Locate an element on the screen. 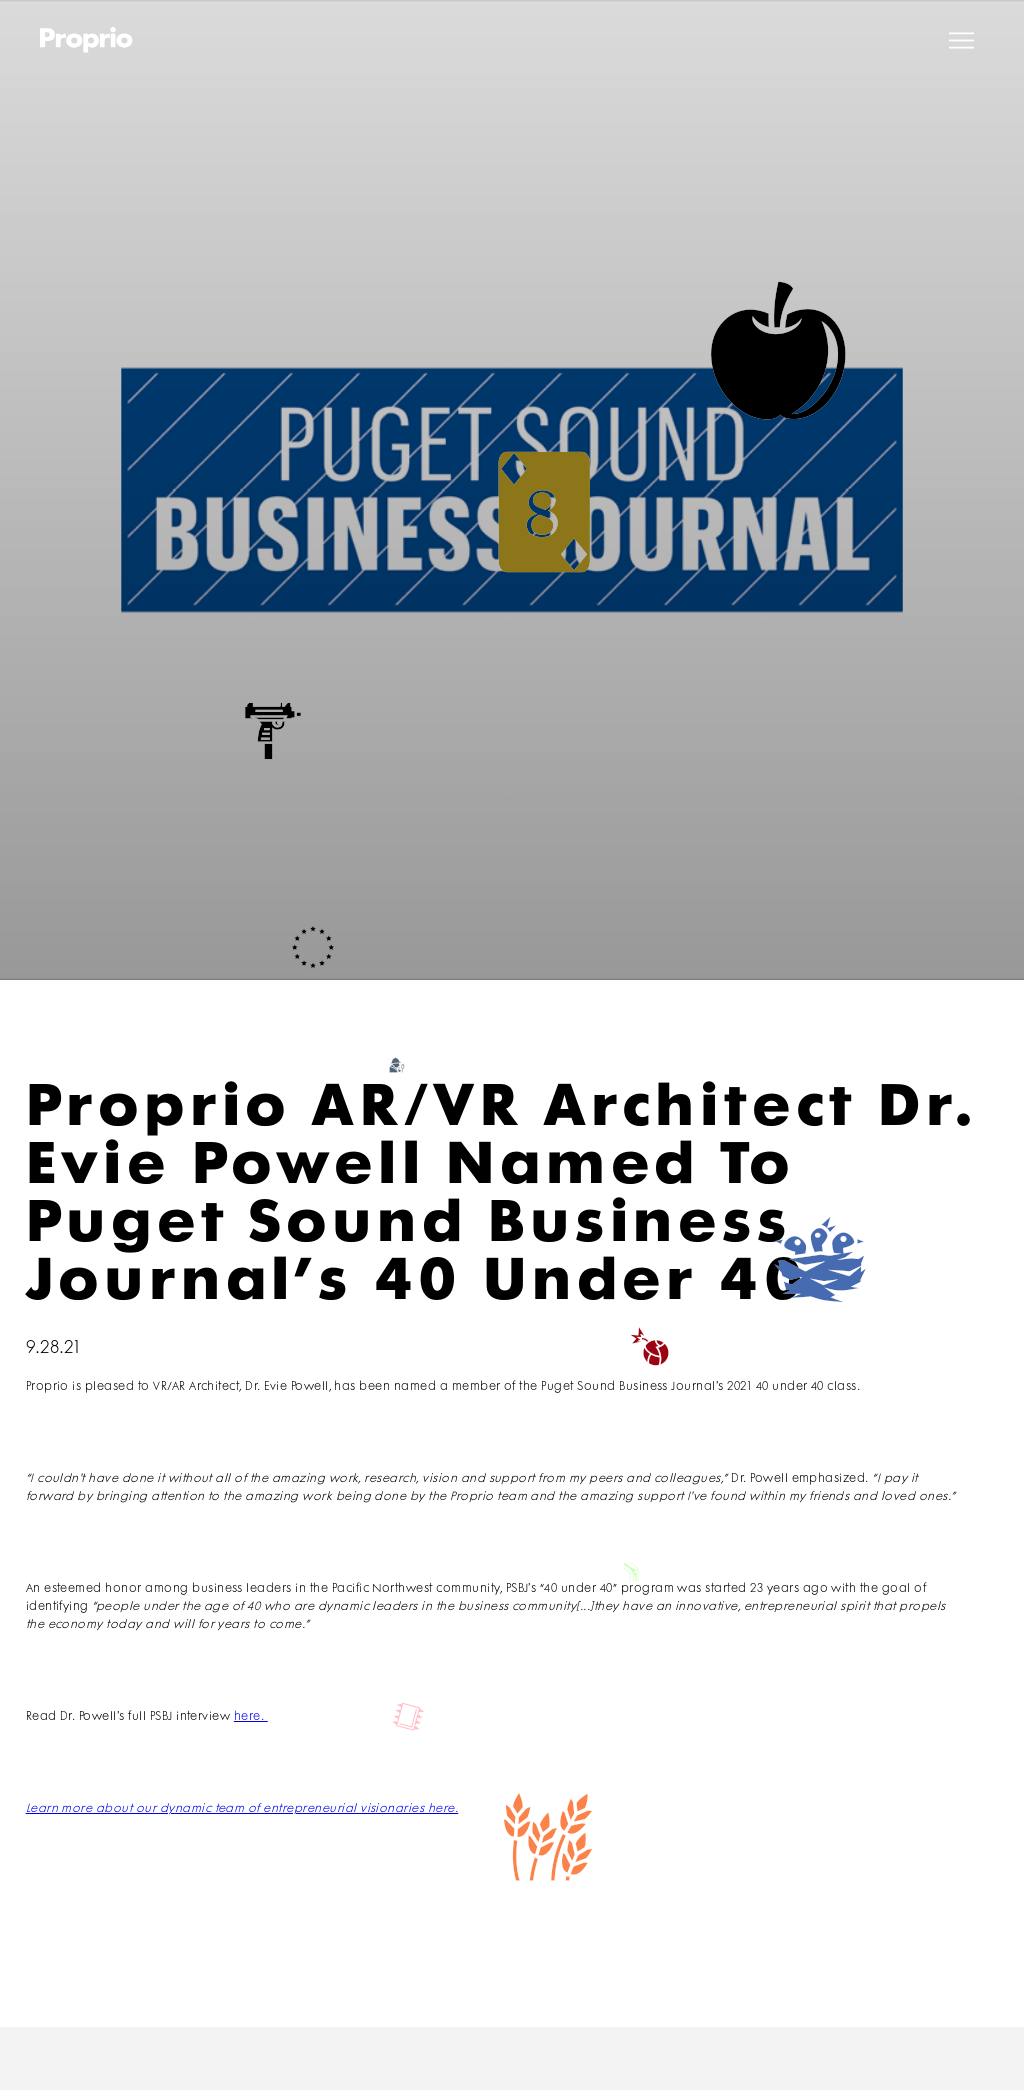 This screenshot has height=2090, width=1024. view your nest or home feed is located at coordinates (819, 1258).